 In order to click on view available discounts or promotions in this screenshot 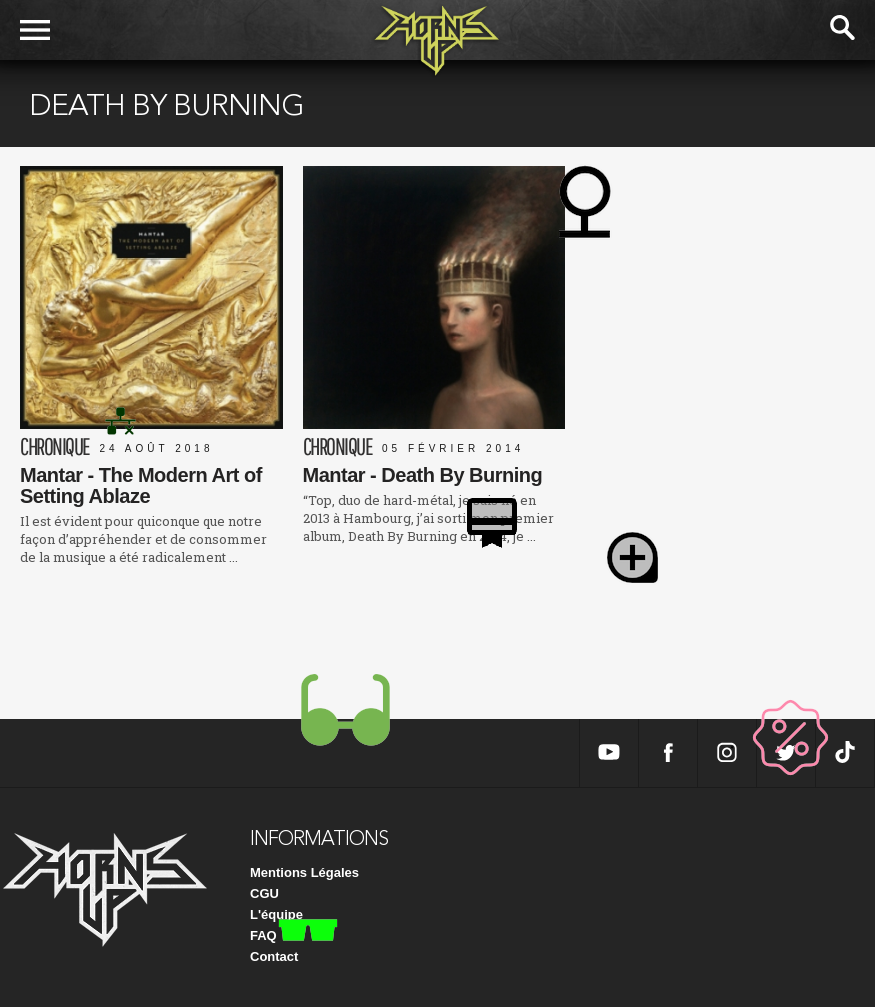, I will do `click(790, 737)`.